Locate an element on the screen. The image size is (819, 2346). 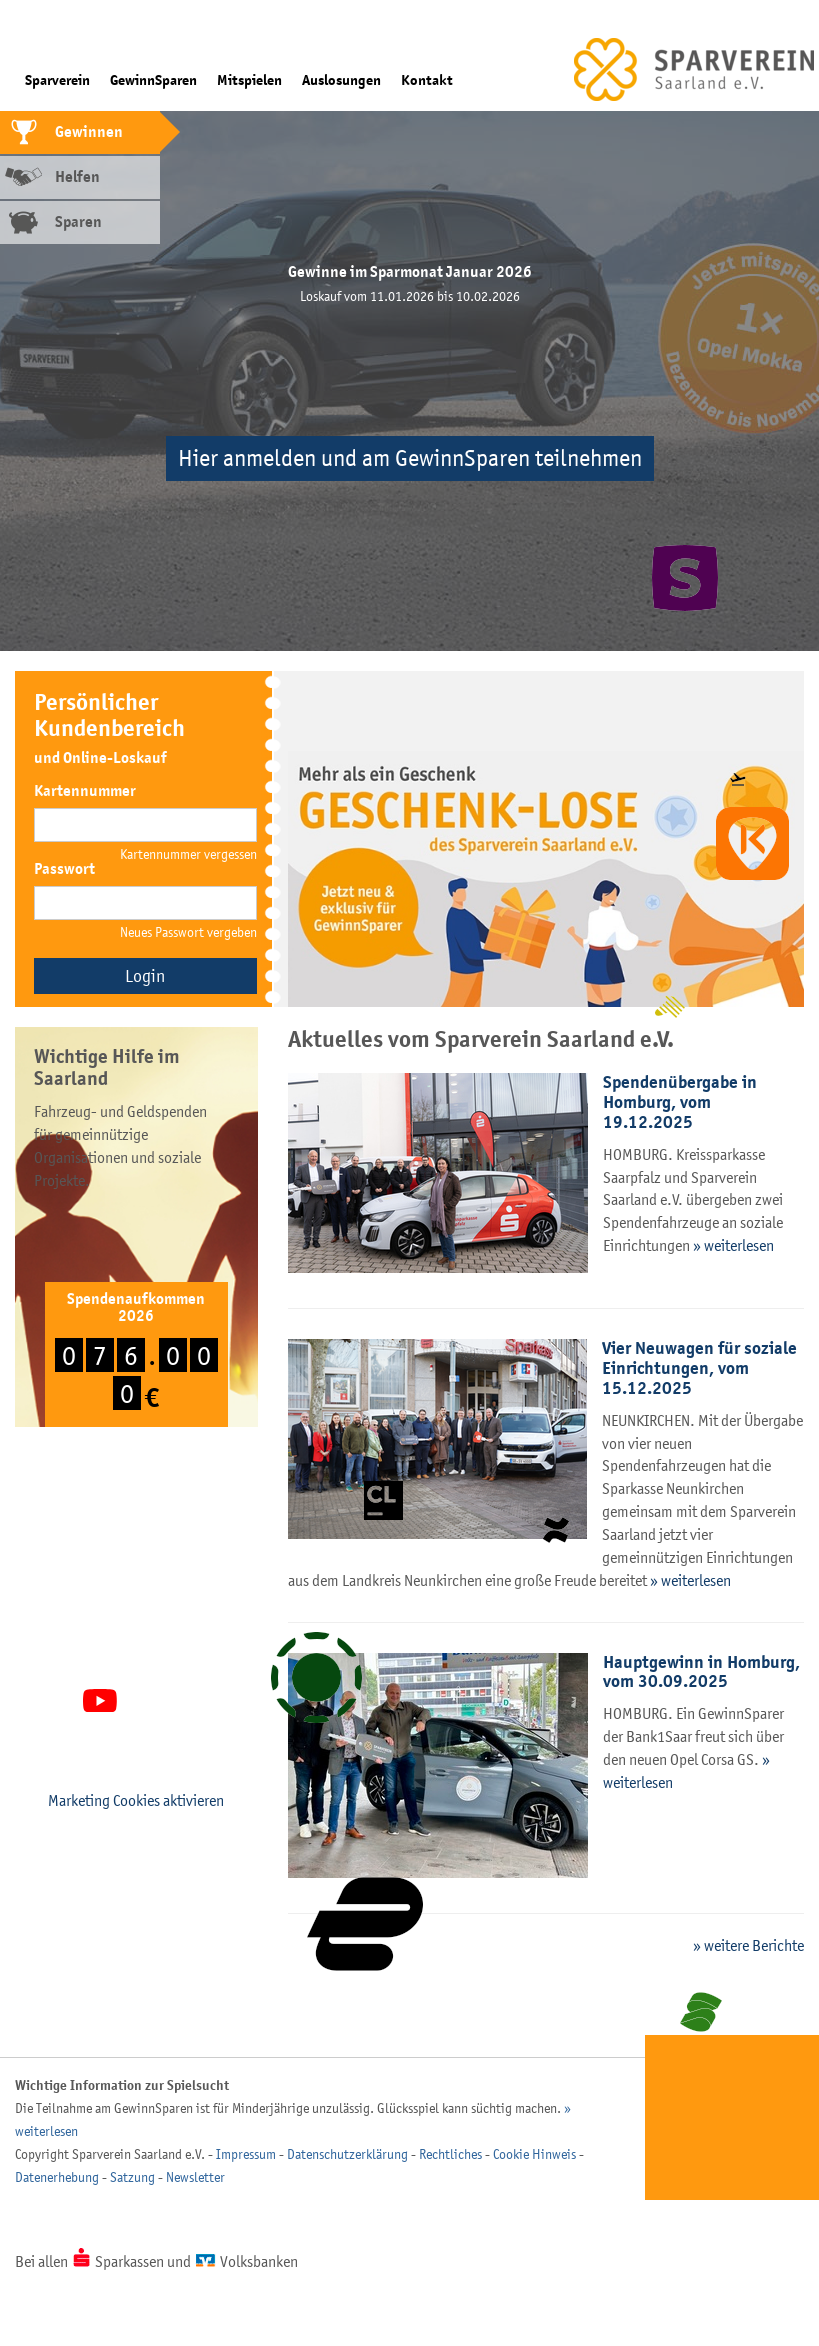
open the Sellfy e-commerce platform is located at coordinates (685, 578).